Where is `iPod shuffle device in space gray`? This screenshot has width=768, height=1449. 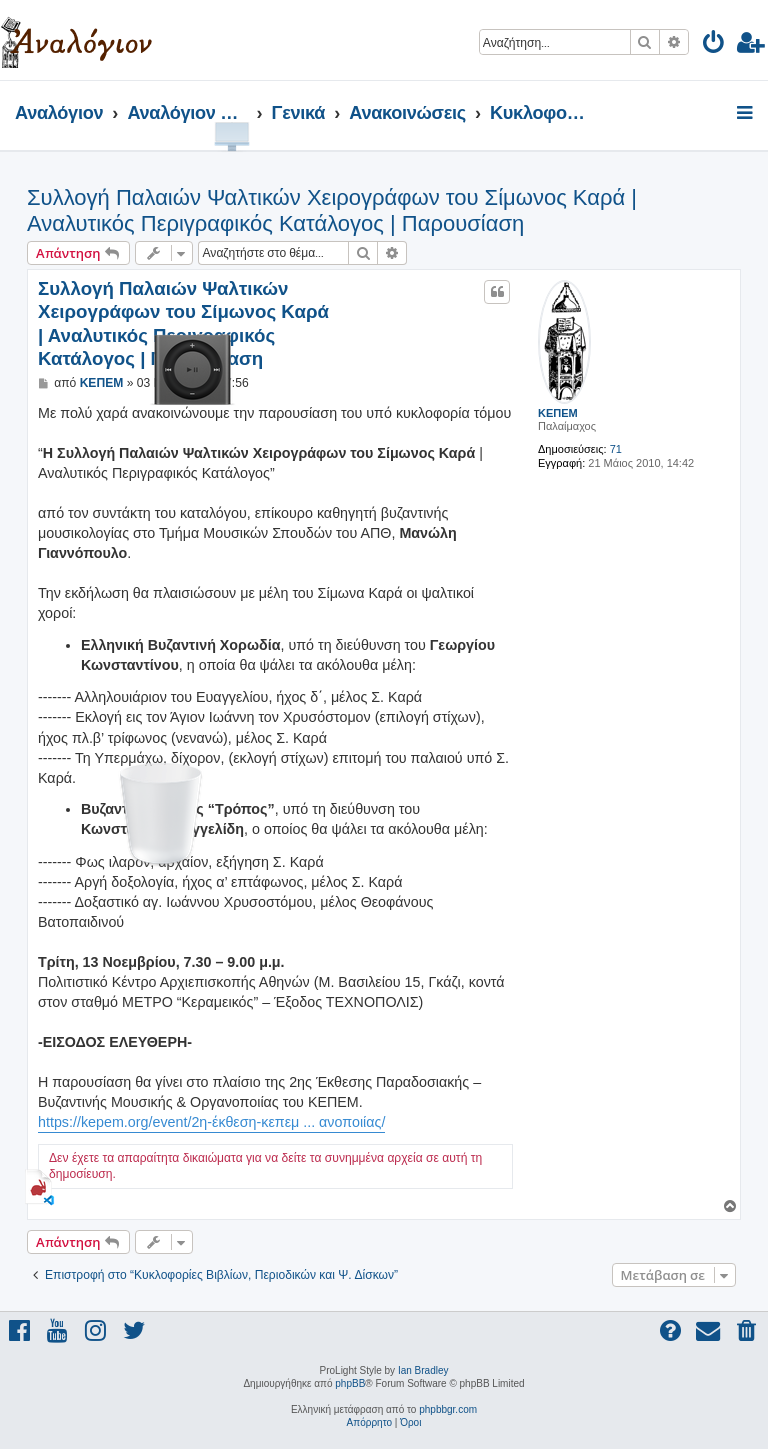 iPod shuffle device in space gray is located at coordinates (192, 369).